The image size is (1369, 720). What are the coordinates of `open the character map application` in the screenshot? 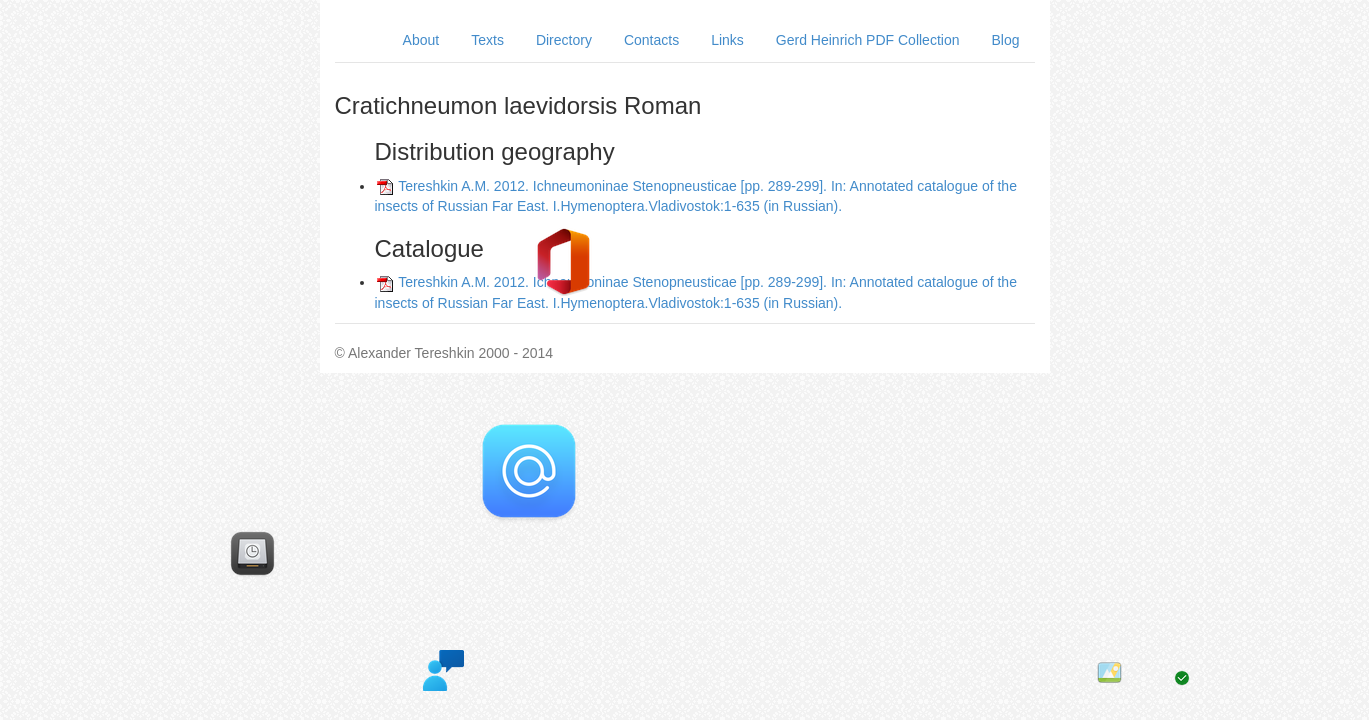 It's located at (529, 471).